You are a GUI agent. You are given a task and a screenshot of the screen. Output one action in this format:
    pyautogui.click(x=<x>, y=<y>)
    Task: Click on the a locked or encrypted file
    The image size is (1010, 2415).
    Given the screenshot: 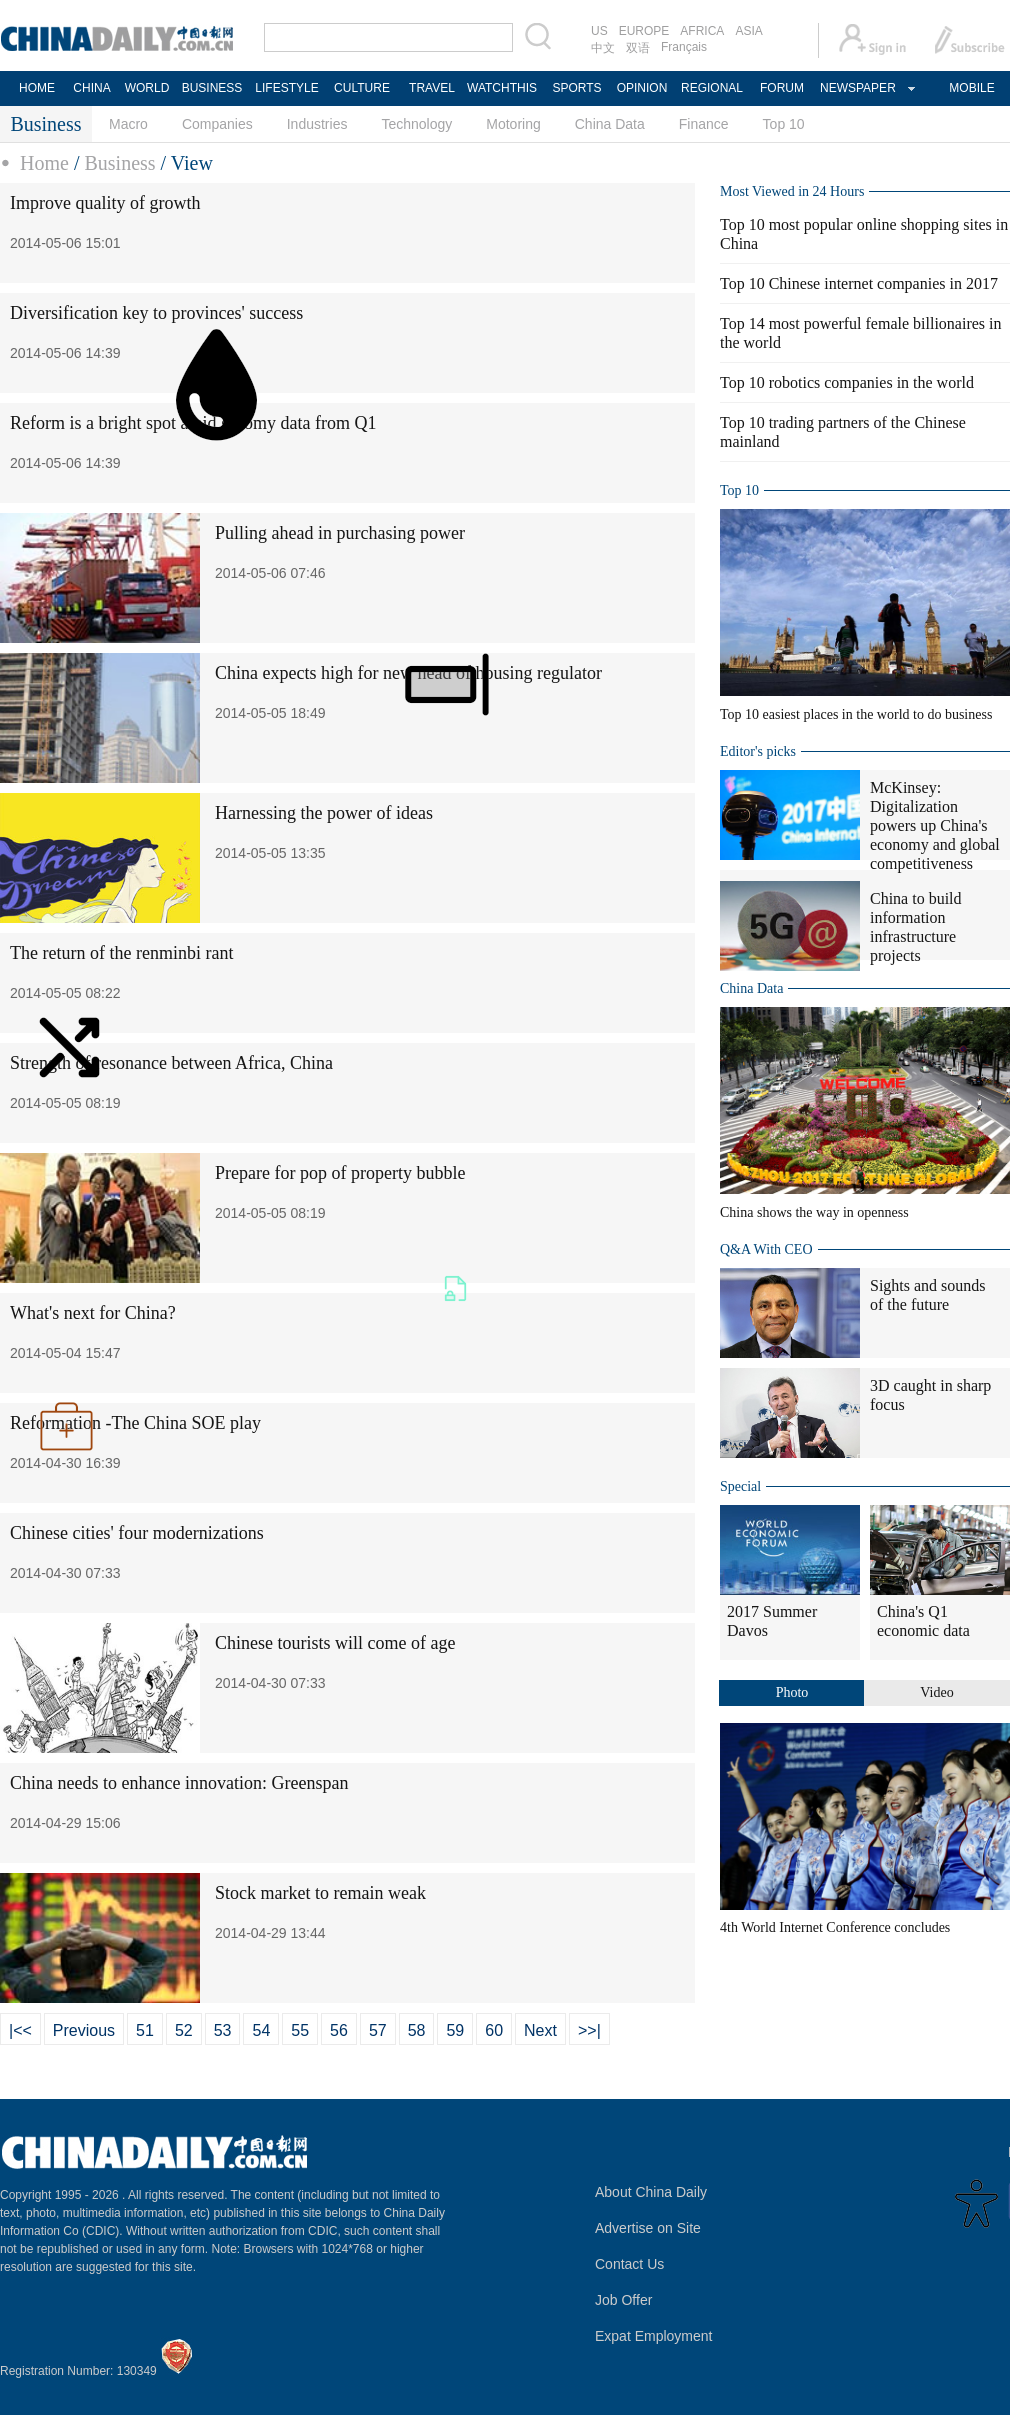 What is the action you would take?
    pyautogui.click(x=455, y=1288)
    